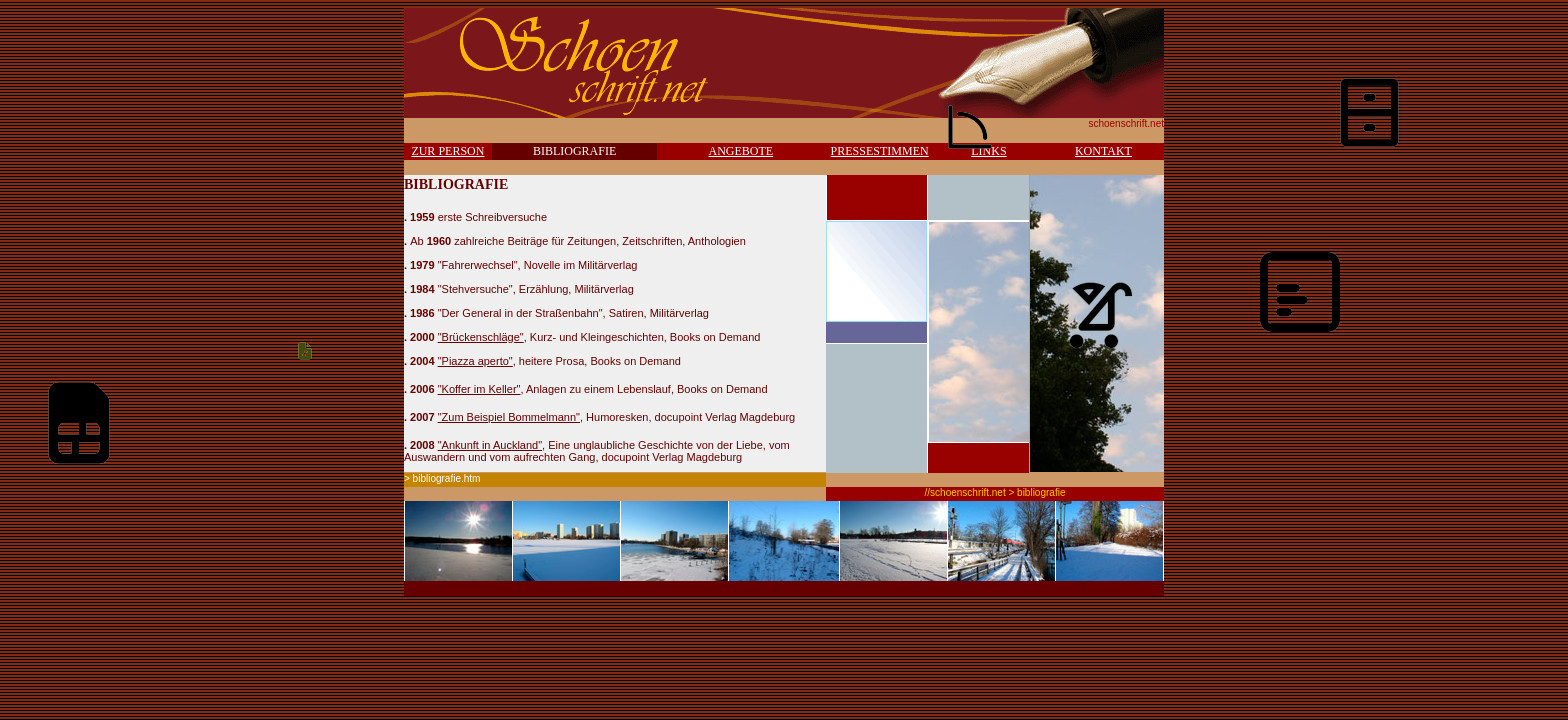 The height and width of the screenshot is (720, 1568). I want to click on align content to bottom-left of container, so click(1300, 292).